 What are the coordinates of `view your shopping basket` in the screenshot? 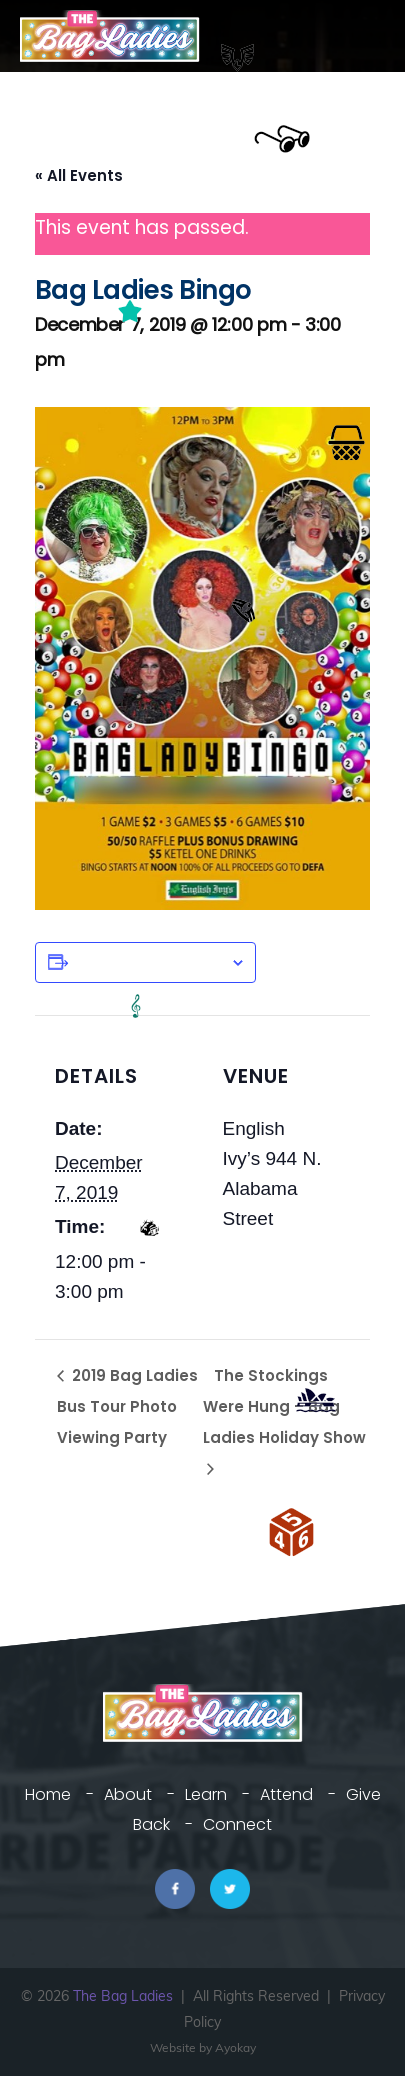 It's located at (346, 442).